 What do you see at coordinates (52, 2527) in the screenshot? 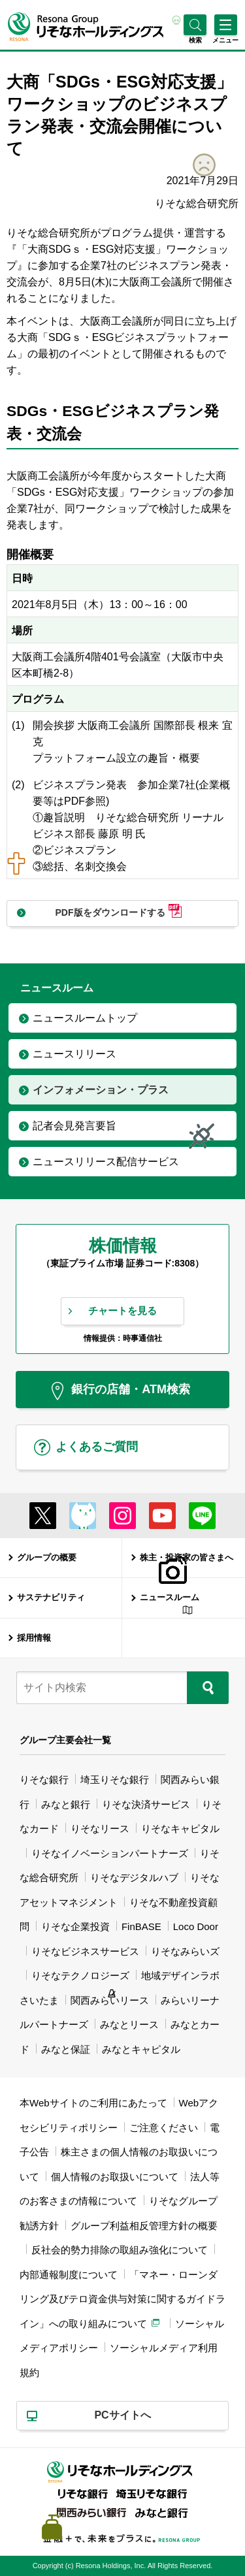
I see `access hand washing or hygiene instructions` at bounding box center [52, 2527].